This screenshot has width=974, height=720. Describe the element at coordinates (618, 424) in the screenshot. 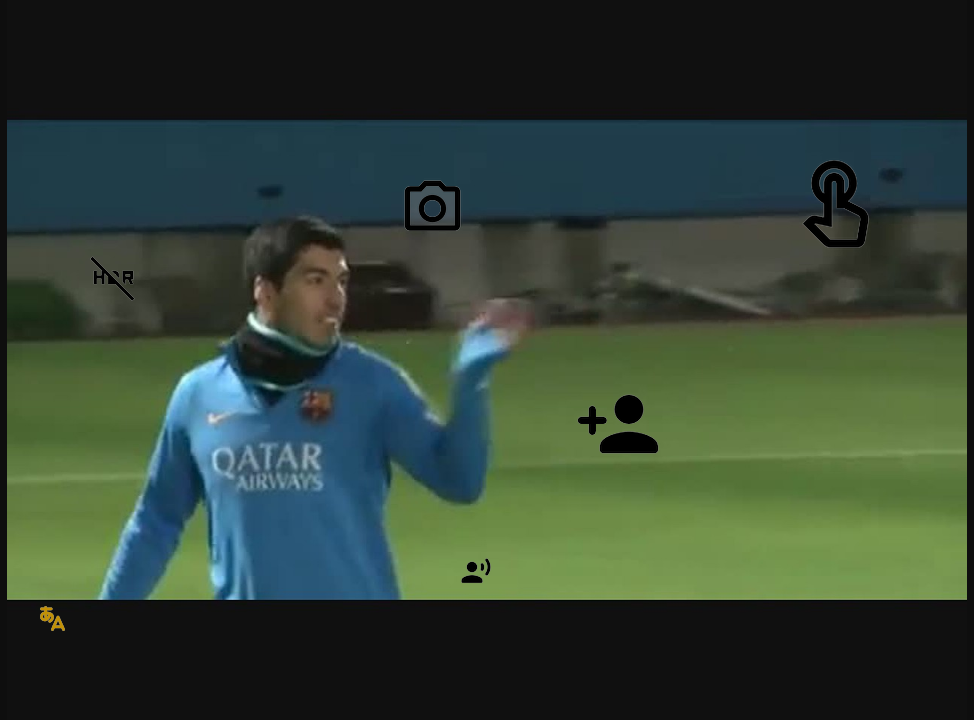

I see `add a new contact` at that location.